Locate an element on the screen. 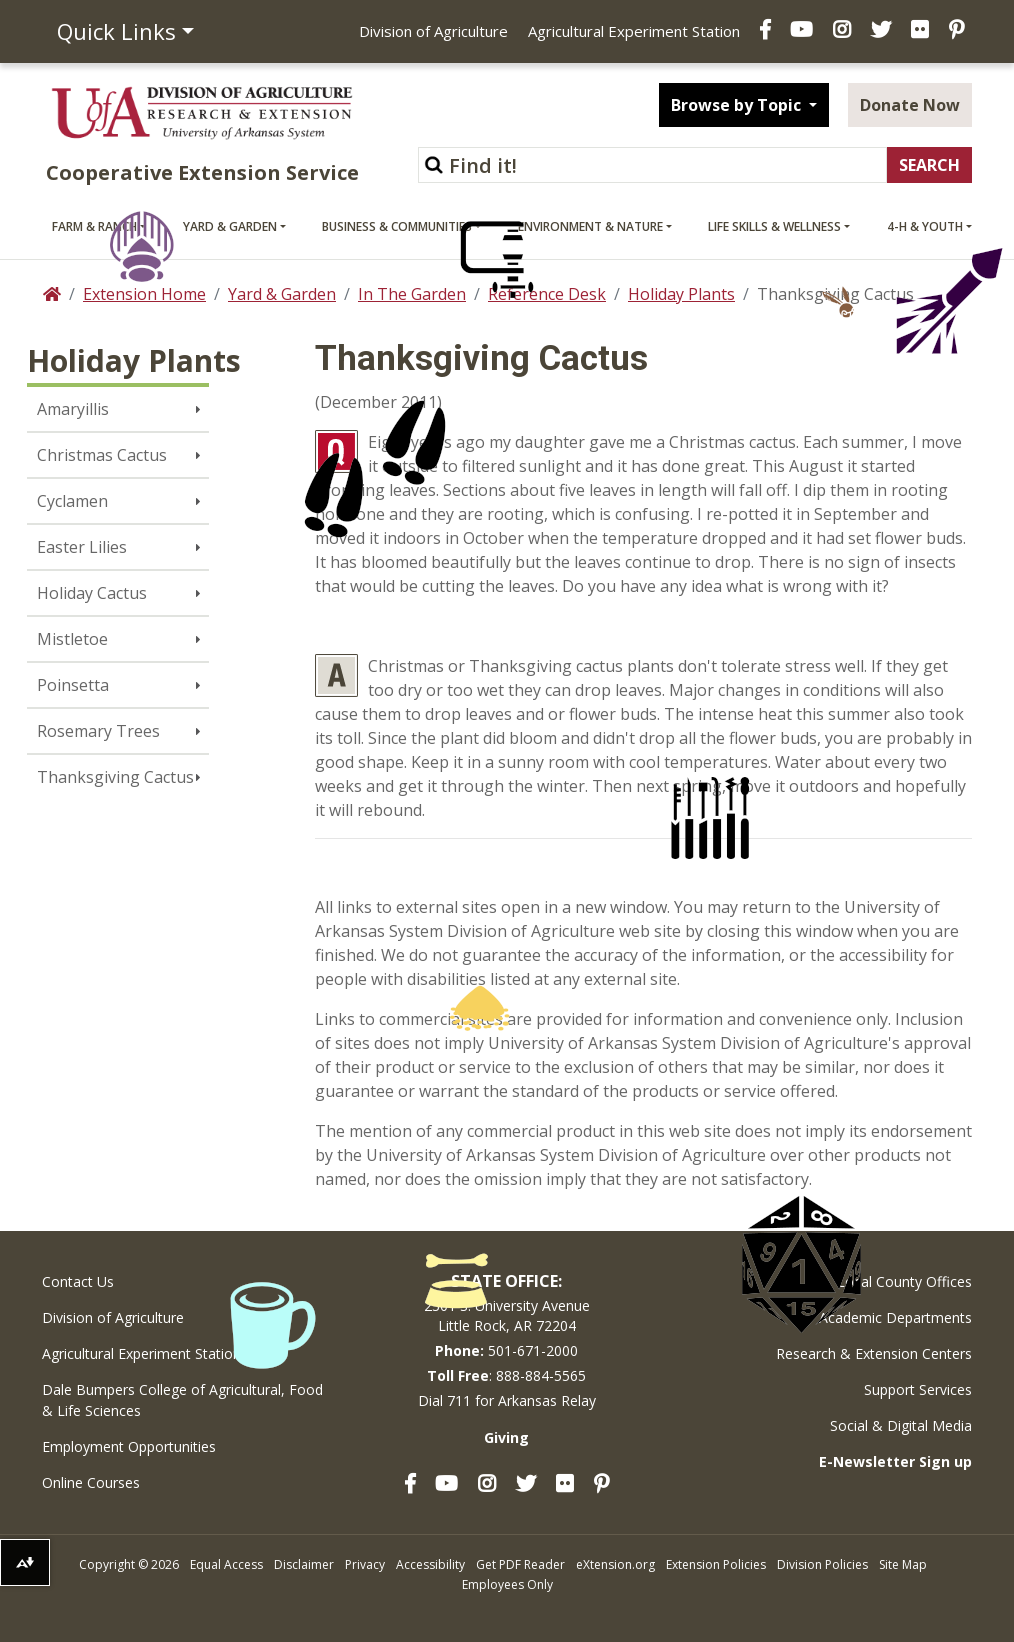 Image resolution: width=1014 pixels, height=1642 pixels. access a café or coffee shop feature is located at coordinates (269, 1324).